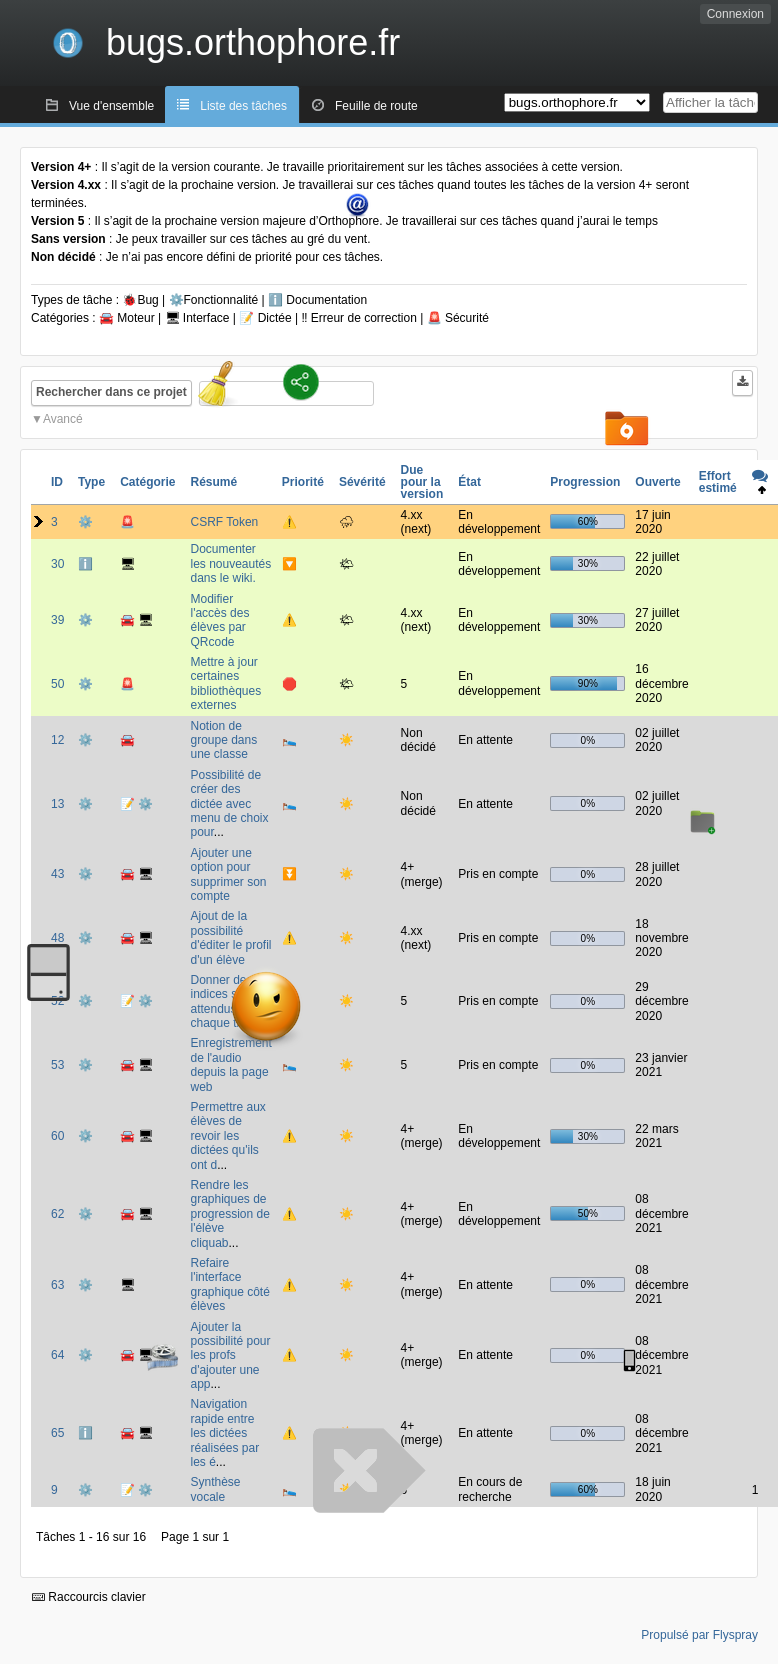 This screenshot has width=778, height=1664. What do you see at coordinates (702, 821) in the screenshot?
I see `create a new folder` at bounding box center [702, 821].